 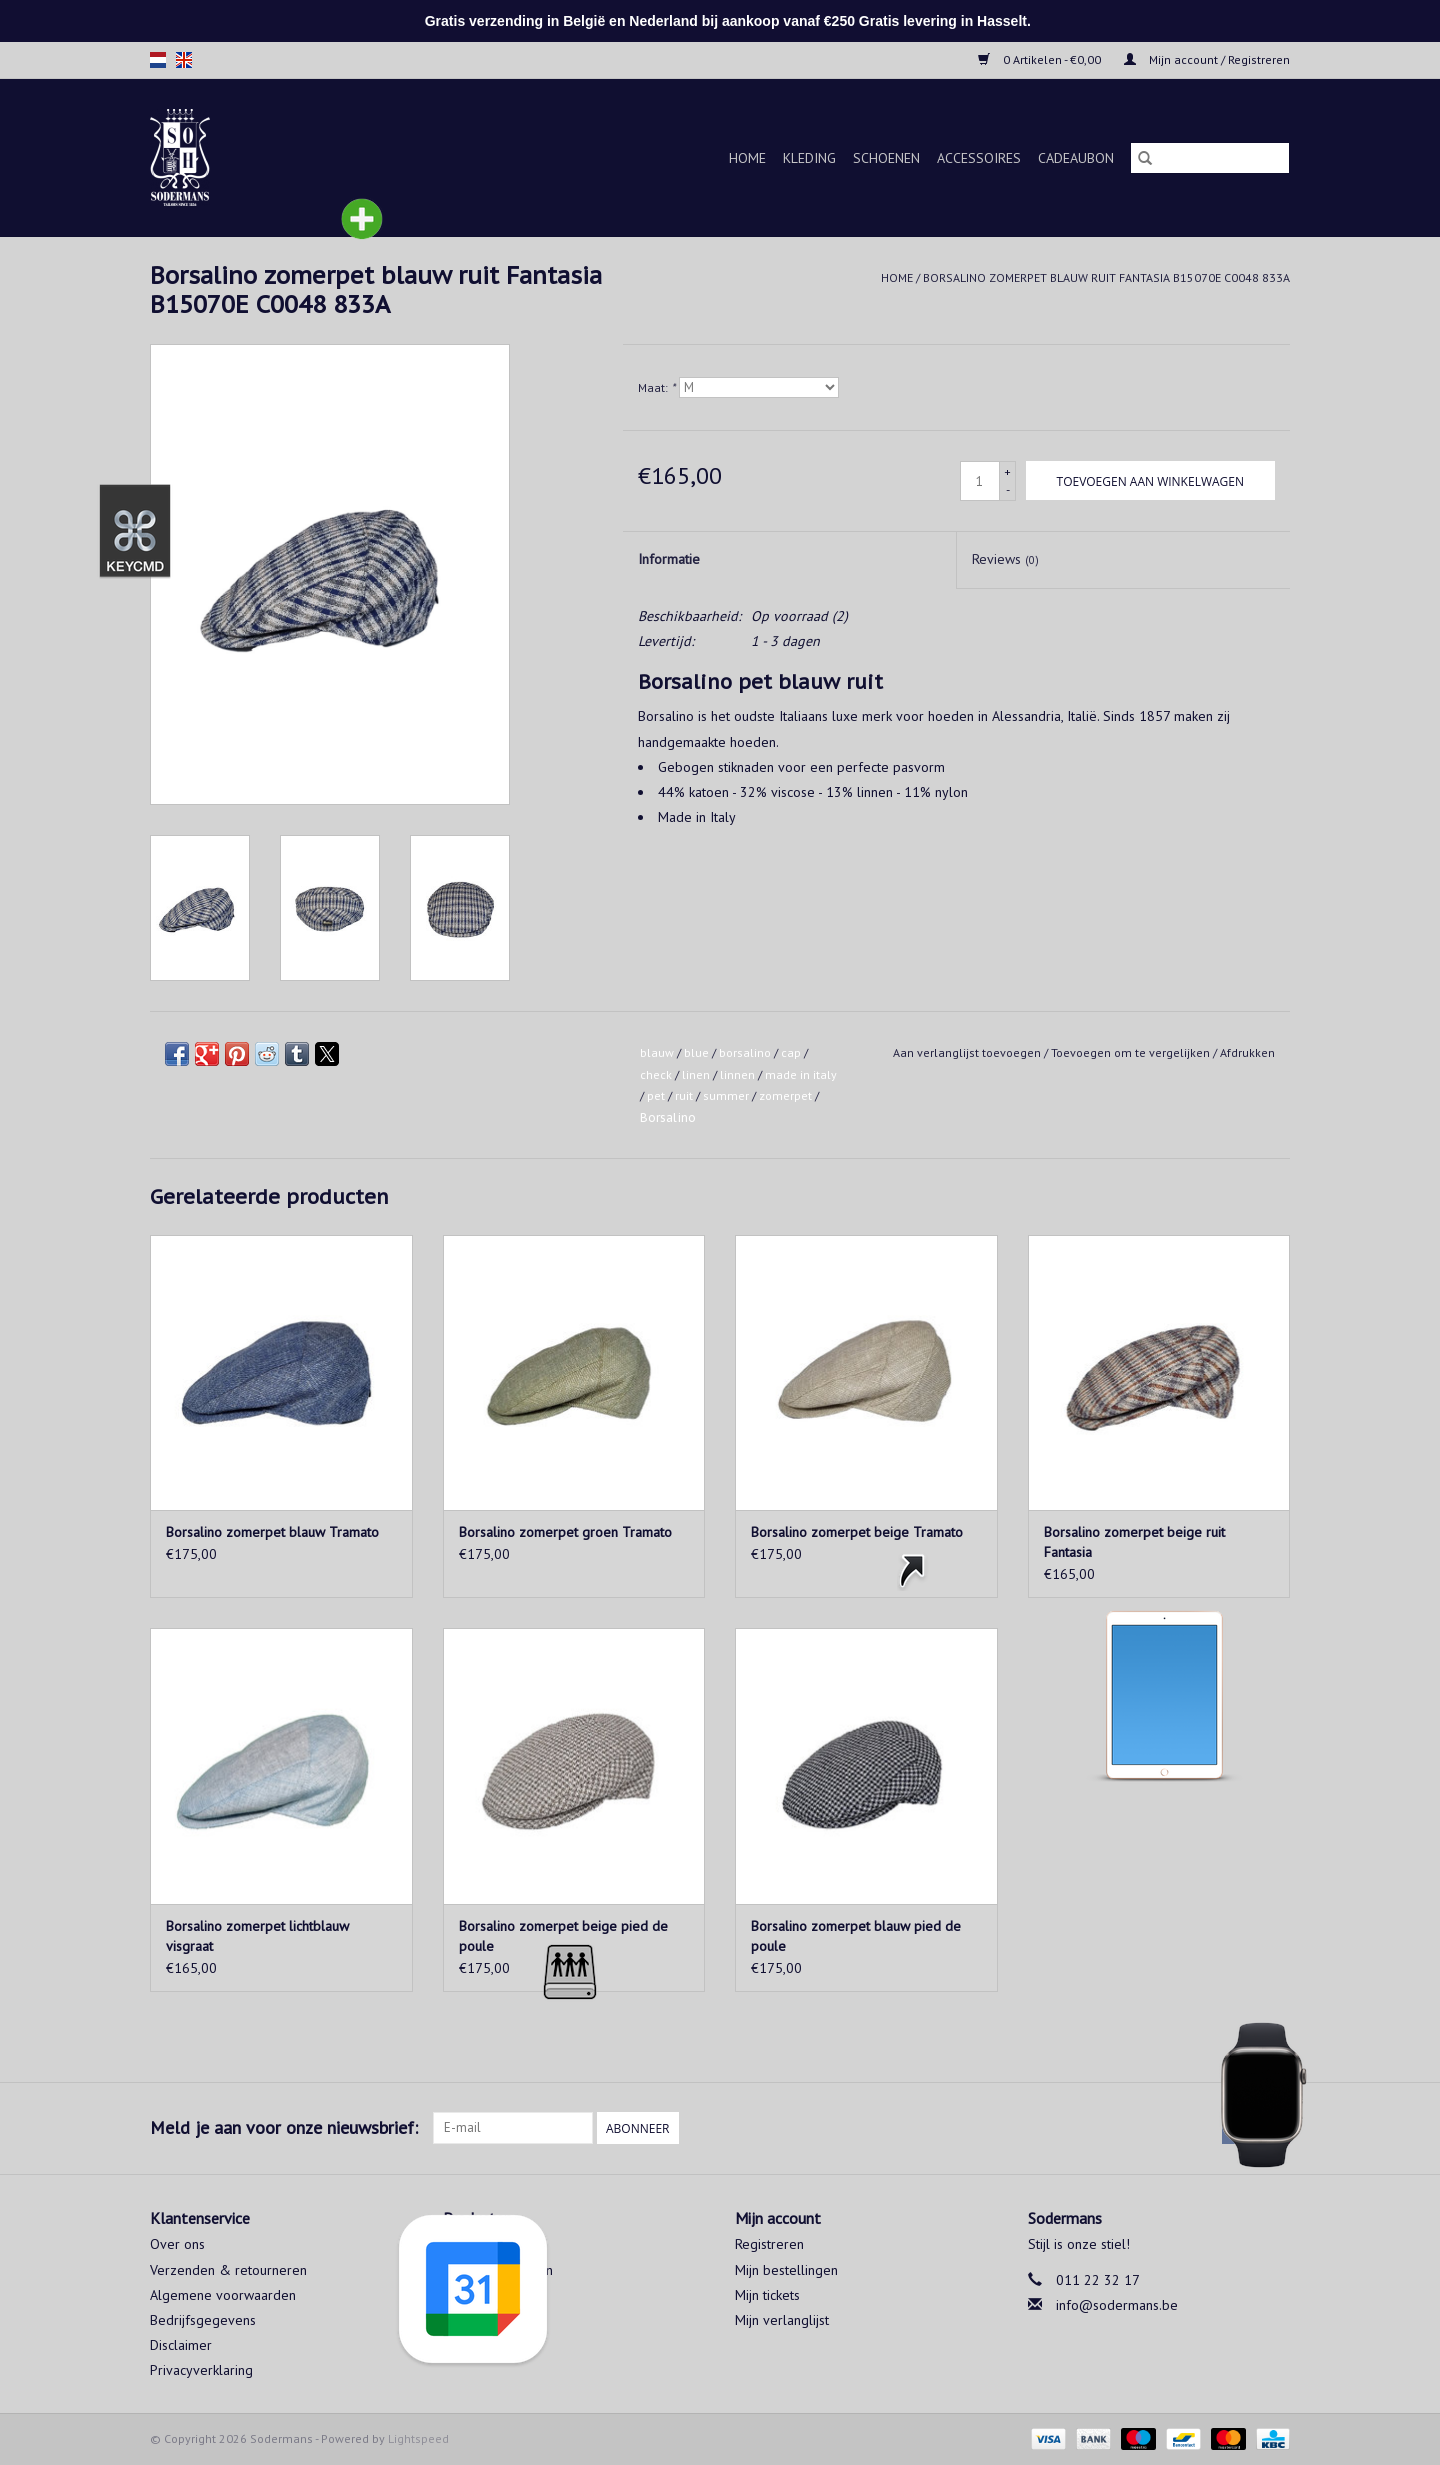 What do you see at coordinates (1262, 2095) in the screenshot?
I see `apple watch series 7 or 8 device icon` at bounding box center [1262, 2095].